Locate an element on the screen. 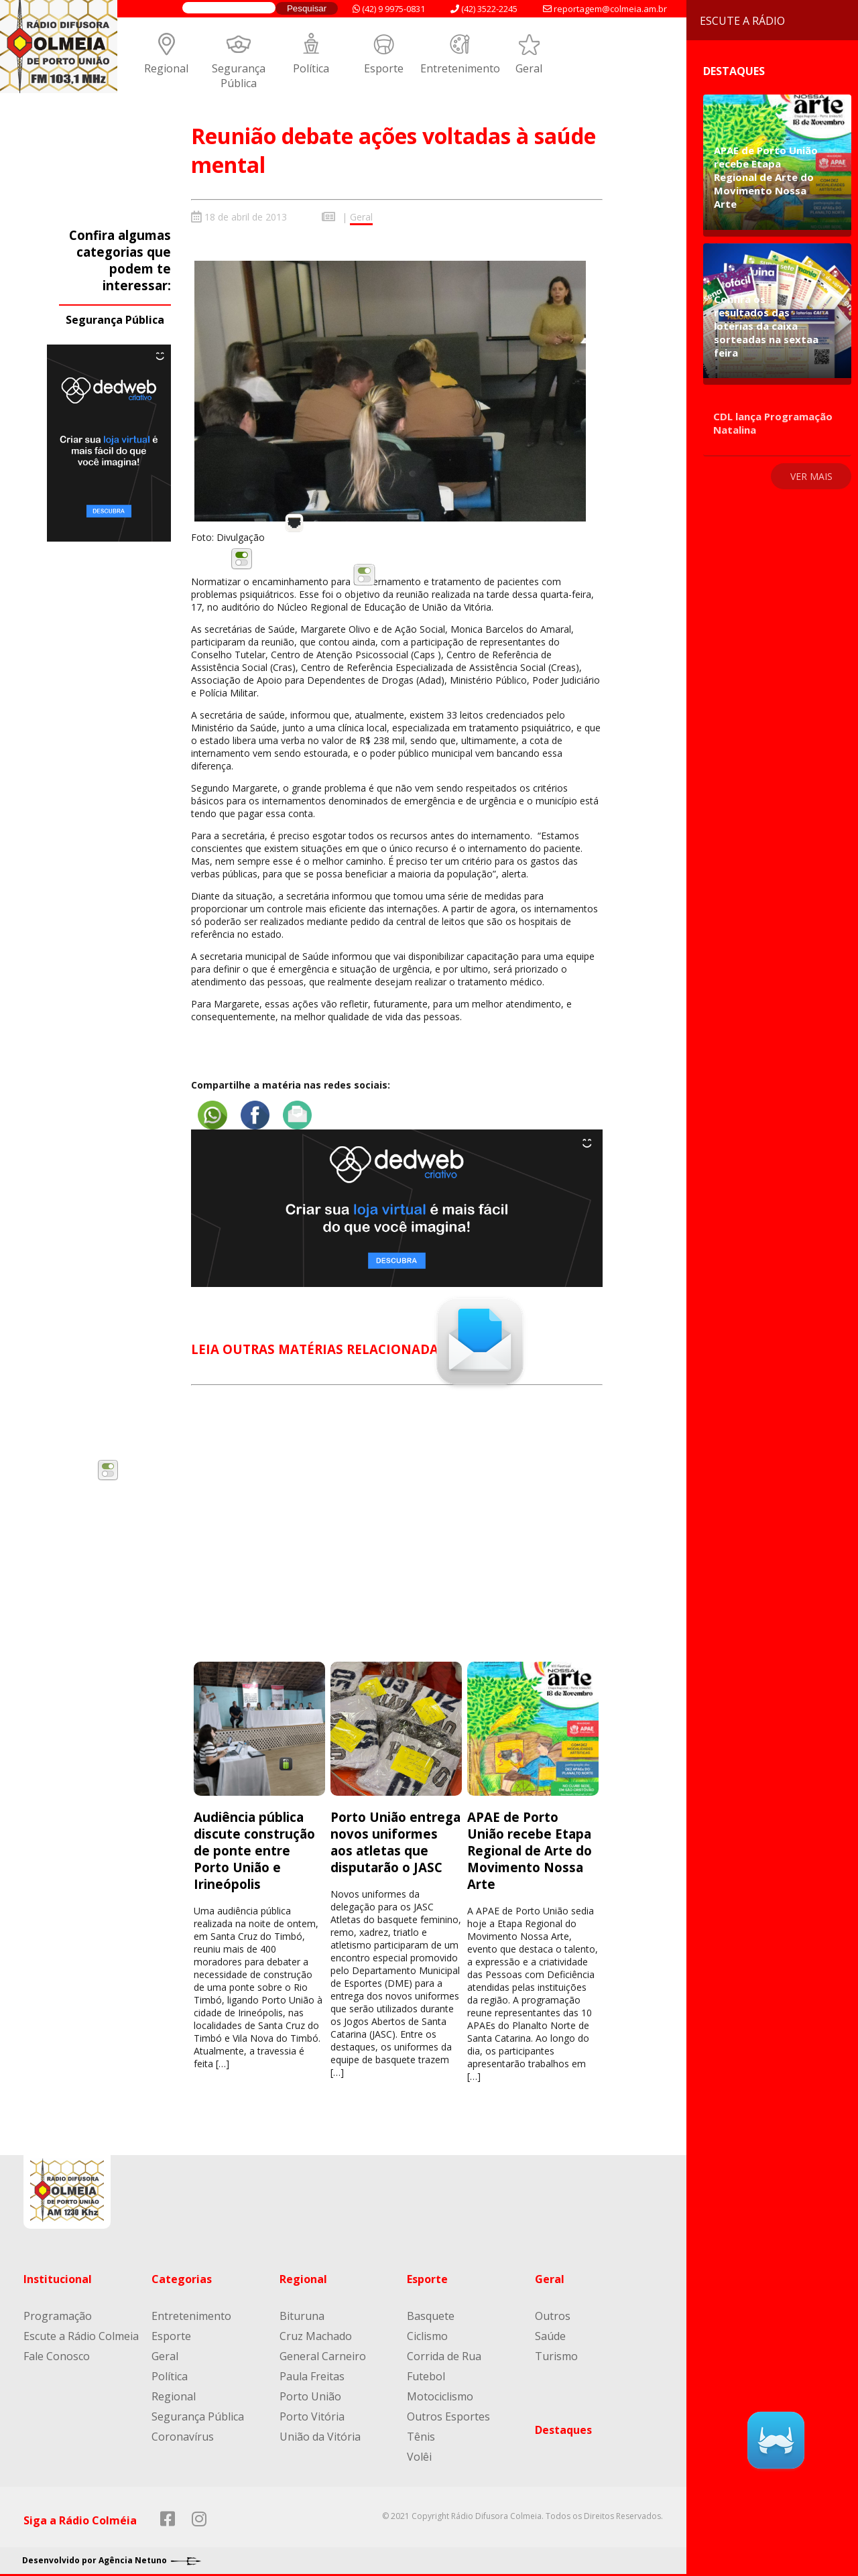  open ethernet network preferences is located at coordinates (294, 523).